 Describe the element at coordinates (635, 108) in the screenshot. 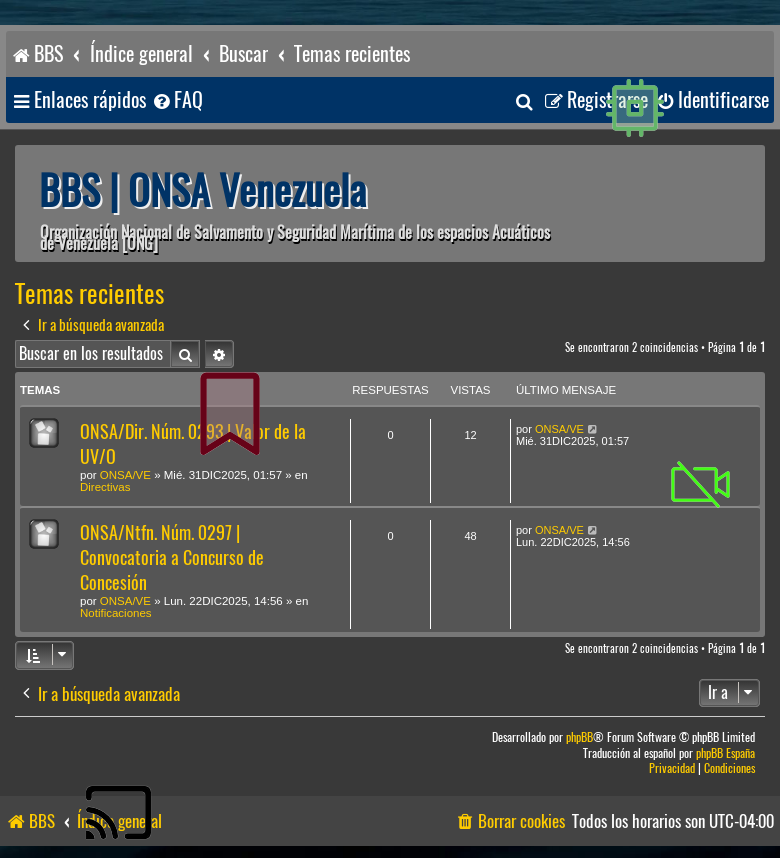

I see `view processor or system performance` at that location.